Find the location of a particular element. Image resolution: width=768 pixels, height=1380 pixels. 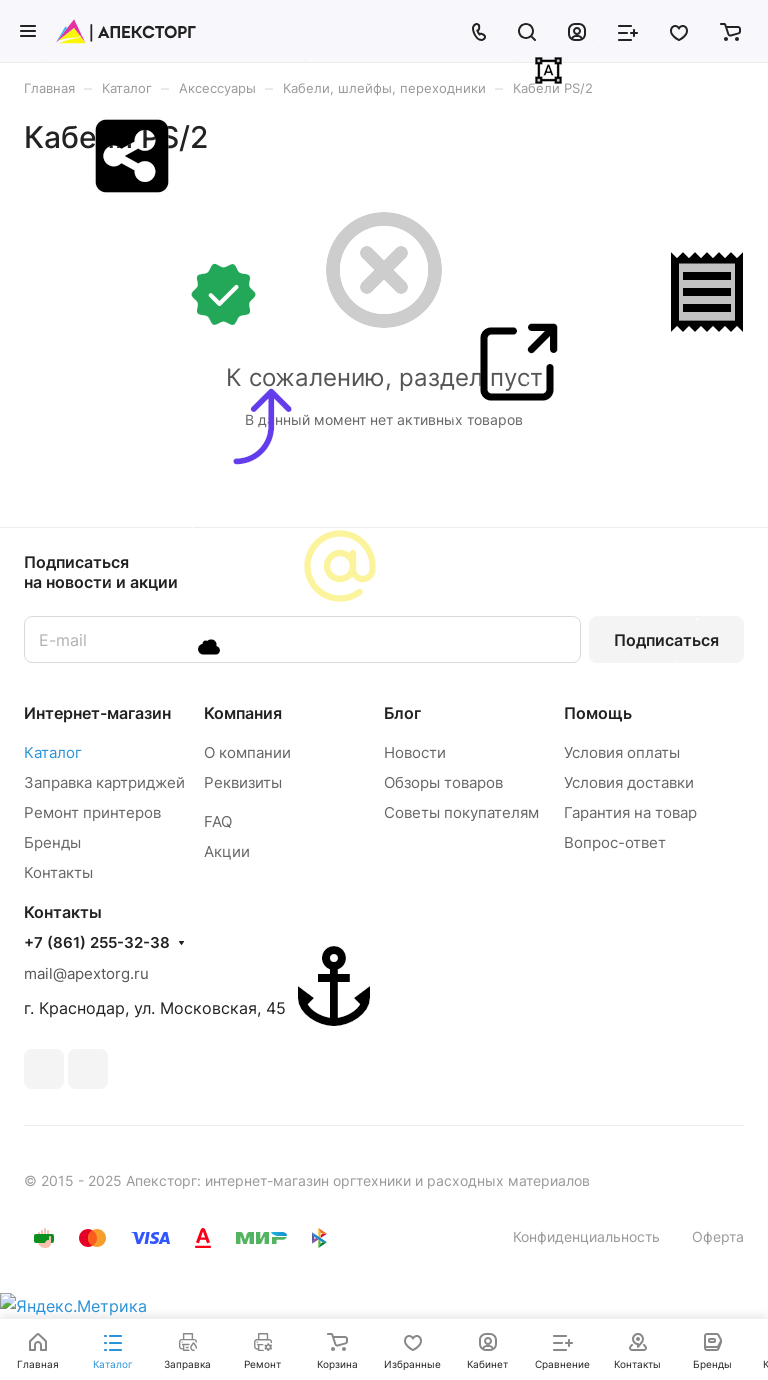

mention a user in a post or comment is located at coordinates (340, 566).